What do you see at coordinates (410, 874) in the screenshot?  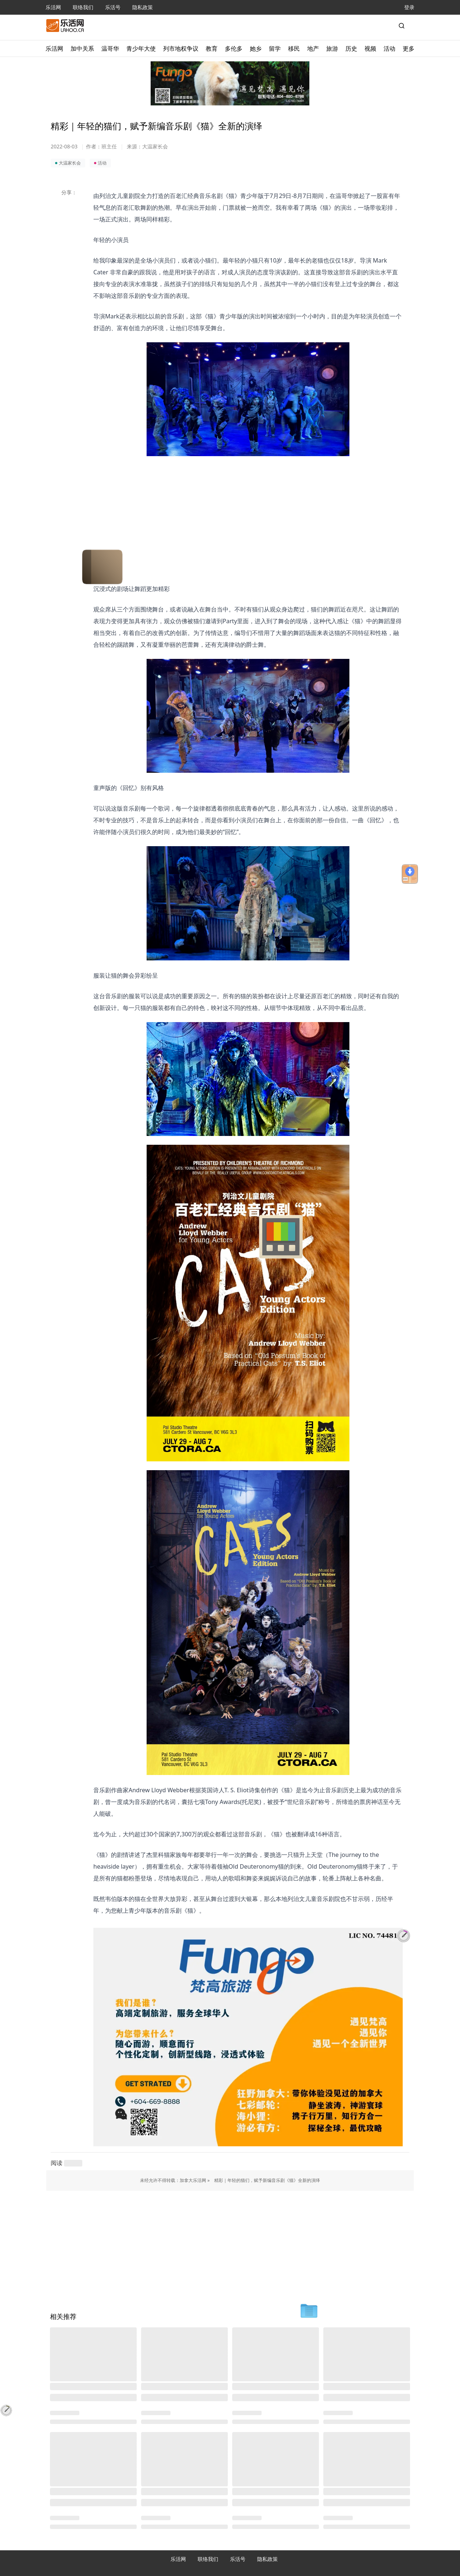 I see `downloading a software package` at bounding box center [410, 874].